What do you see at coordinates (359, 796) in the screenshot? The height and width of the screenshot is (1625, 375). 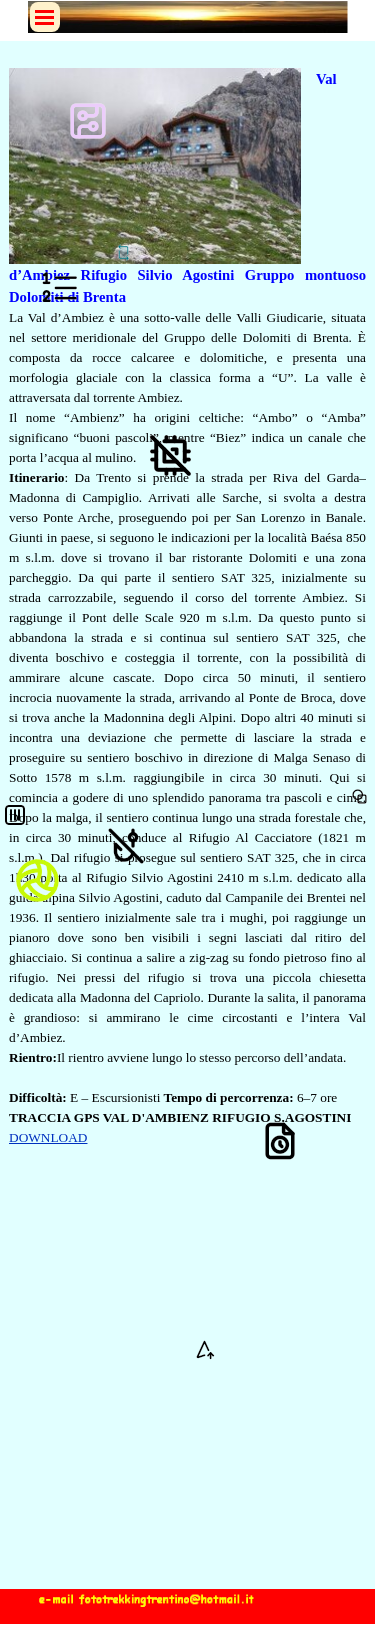 I see `toggle between circular and square shape options` at bounding box center [359, 796].